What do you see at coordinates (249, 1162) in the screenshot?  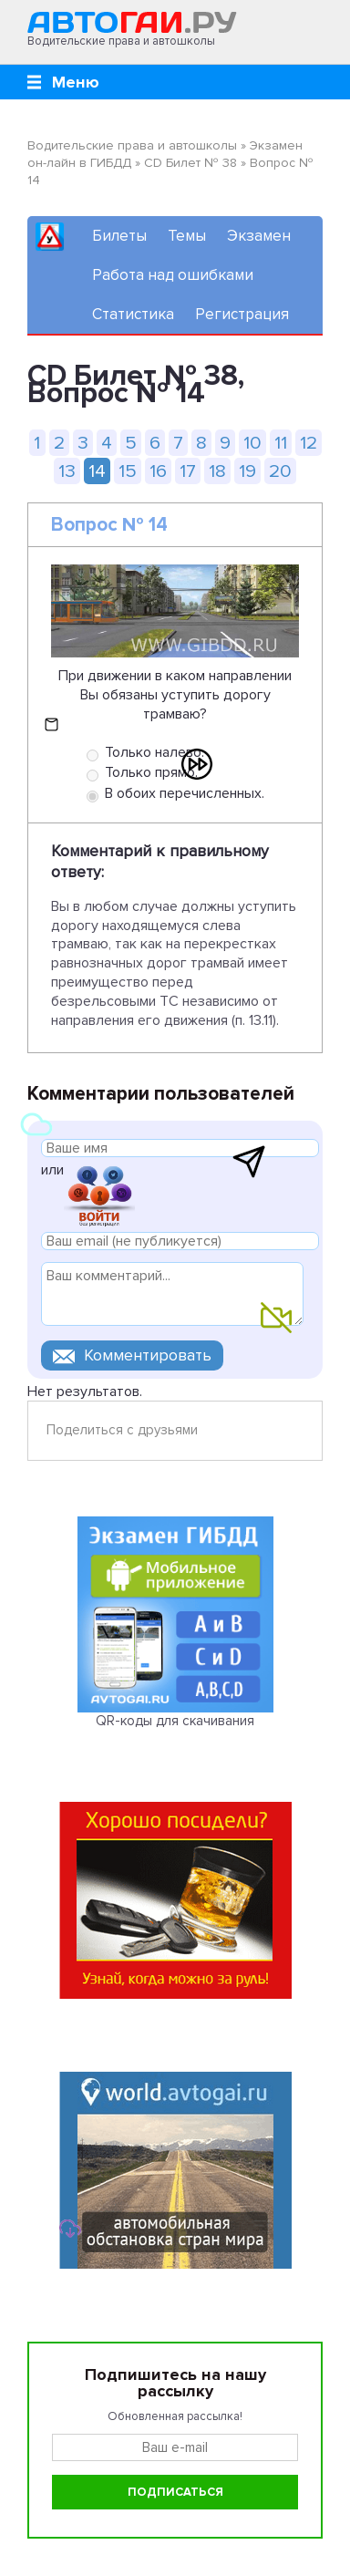 I see `send a message` at bounding box center [249, 1162].